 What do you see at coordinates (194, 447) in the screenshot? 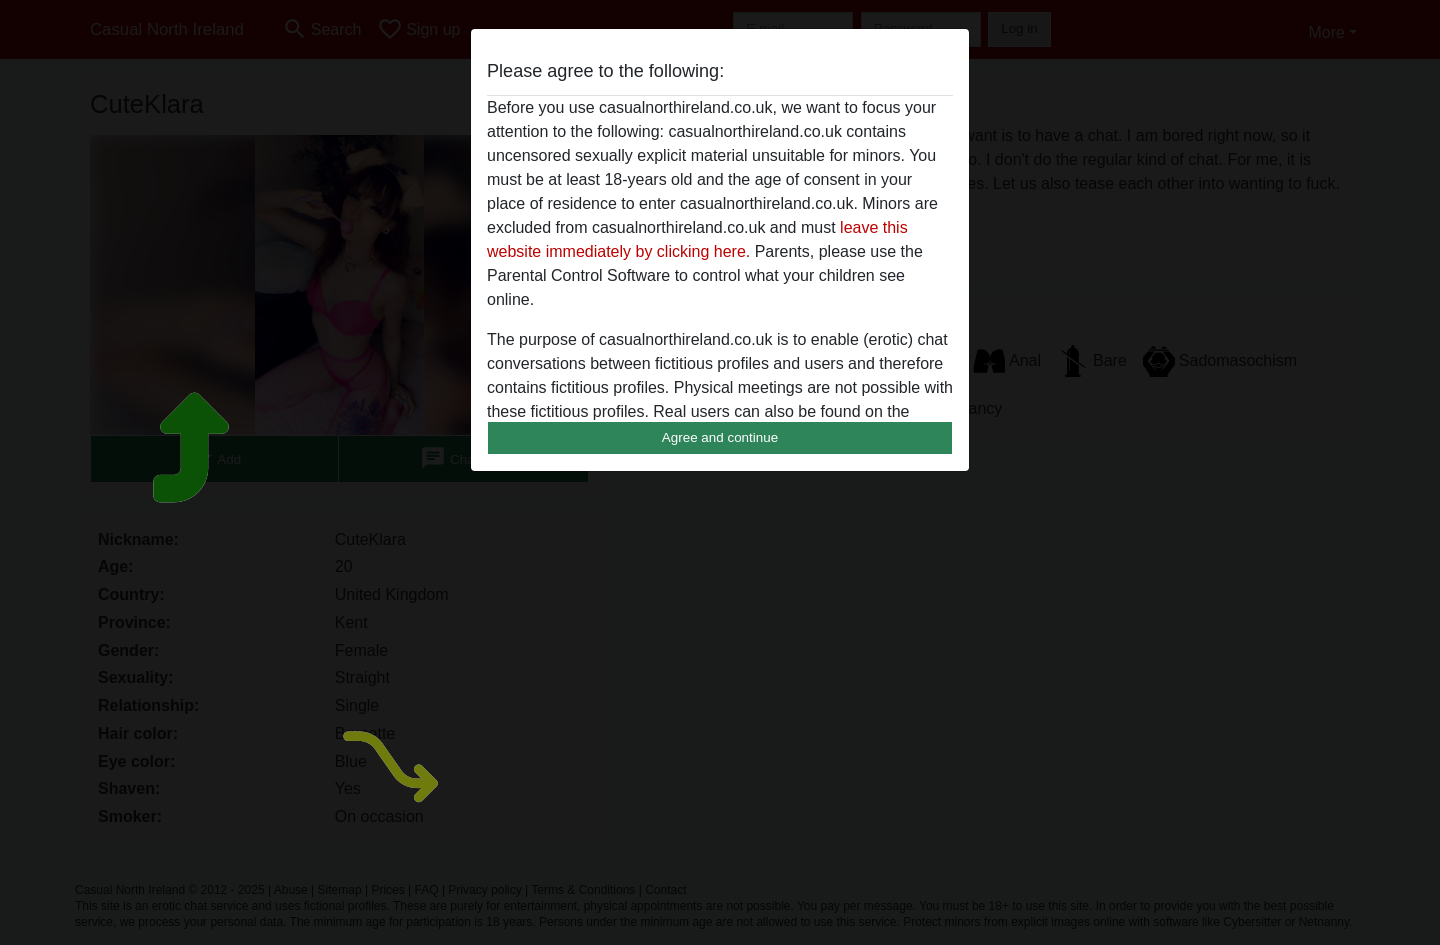
I see `turn right then continue forward` at bounding box center [194, 447].